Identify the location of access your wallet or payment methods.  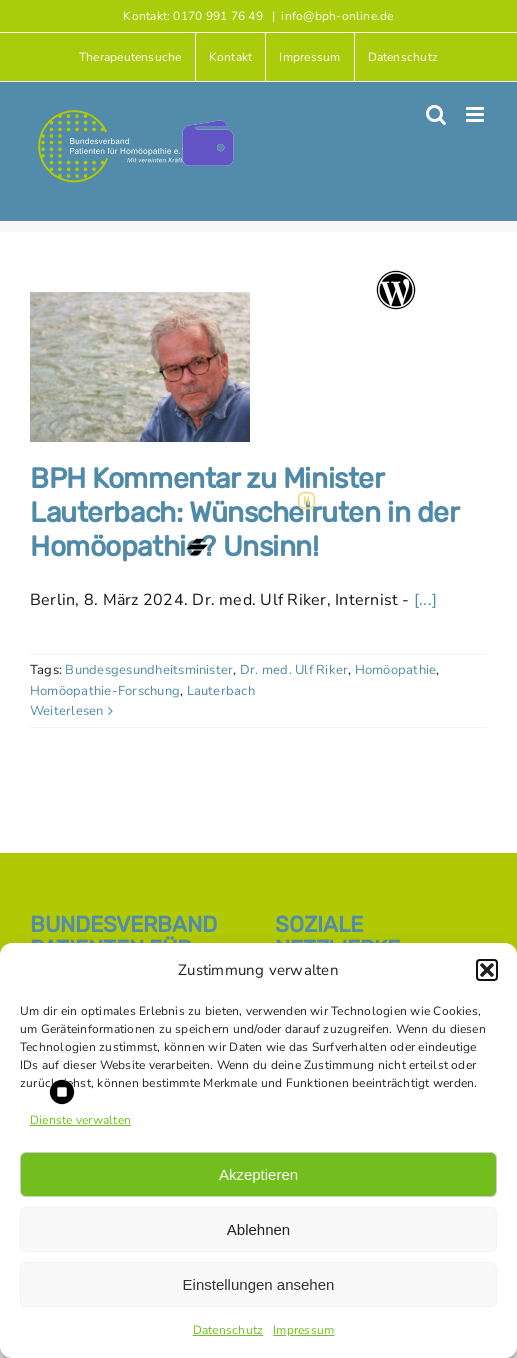
(208, 144).